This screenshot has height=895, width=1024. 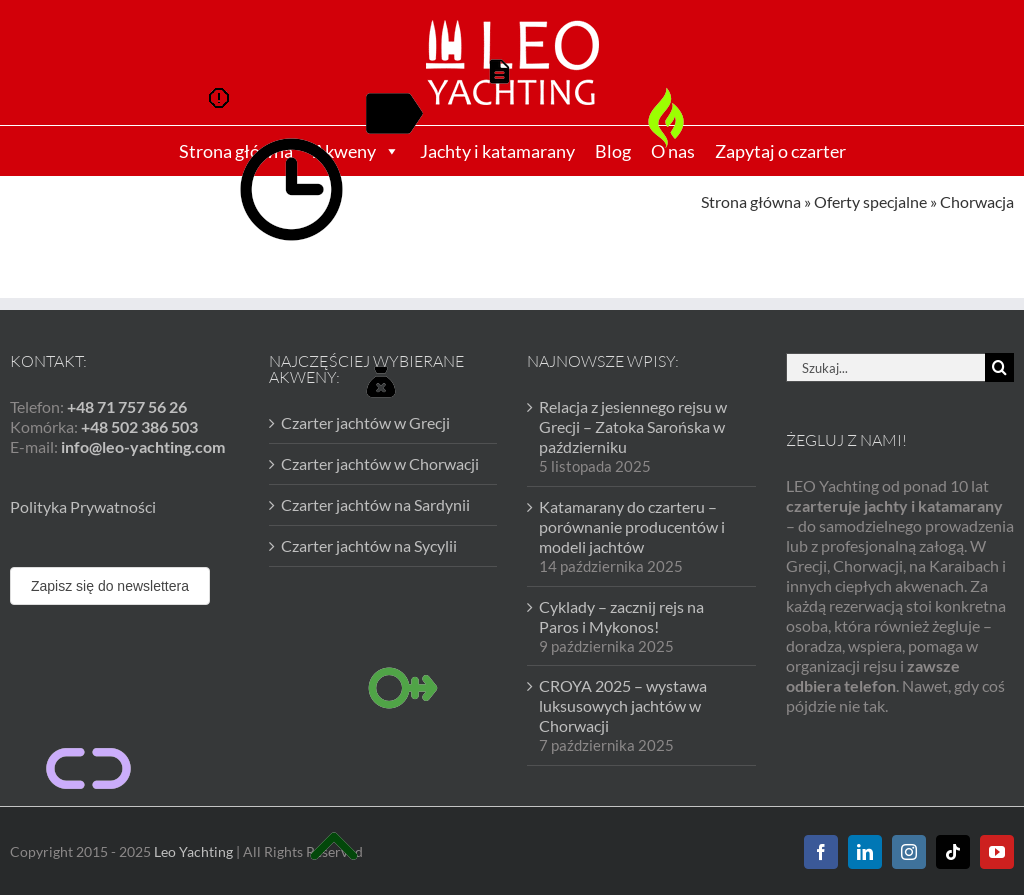 I want to click on view time or clock settings, so click(x=291, y=189).